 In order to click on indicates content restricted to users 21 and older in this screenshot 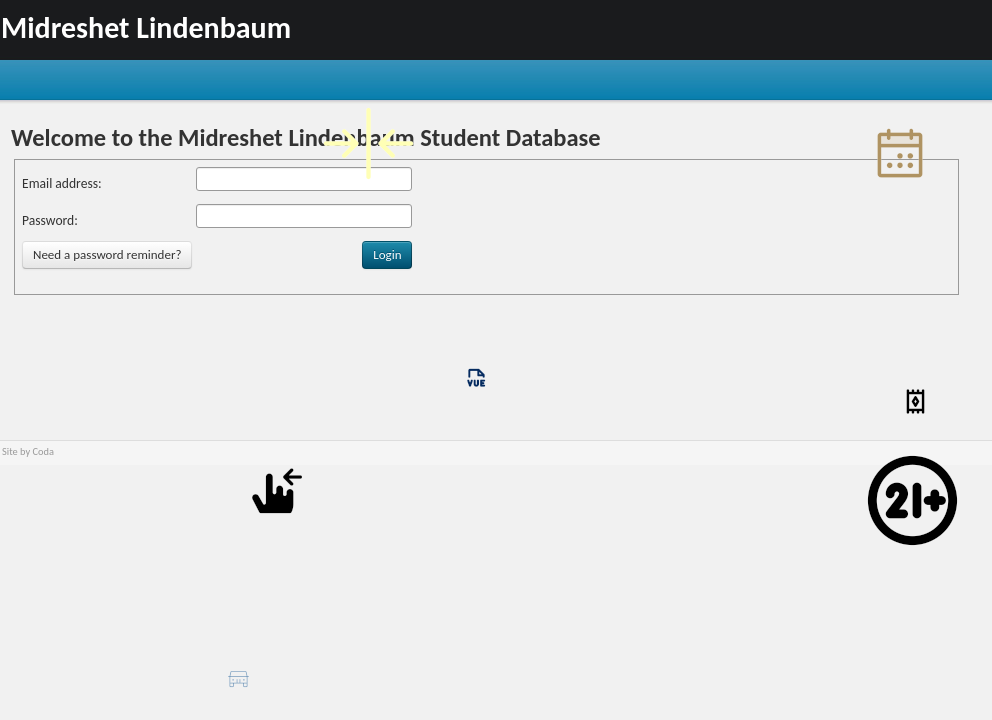, I will do `click(912, 500)`.